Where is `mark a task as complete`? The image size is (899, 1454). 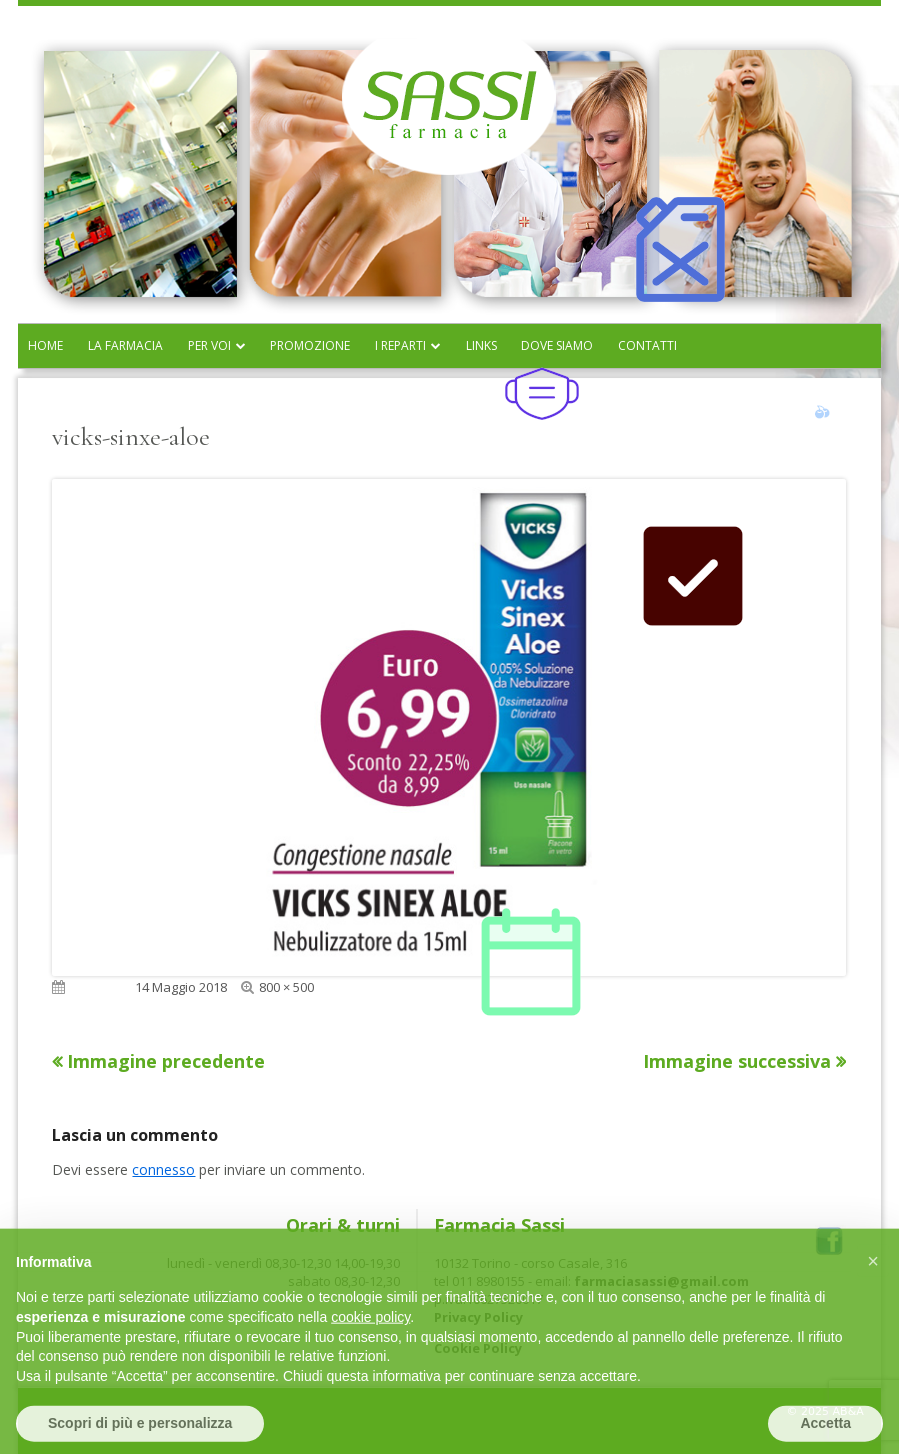
mark a task as complete is located at coordinates (693, 576).